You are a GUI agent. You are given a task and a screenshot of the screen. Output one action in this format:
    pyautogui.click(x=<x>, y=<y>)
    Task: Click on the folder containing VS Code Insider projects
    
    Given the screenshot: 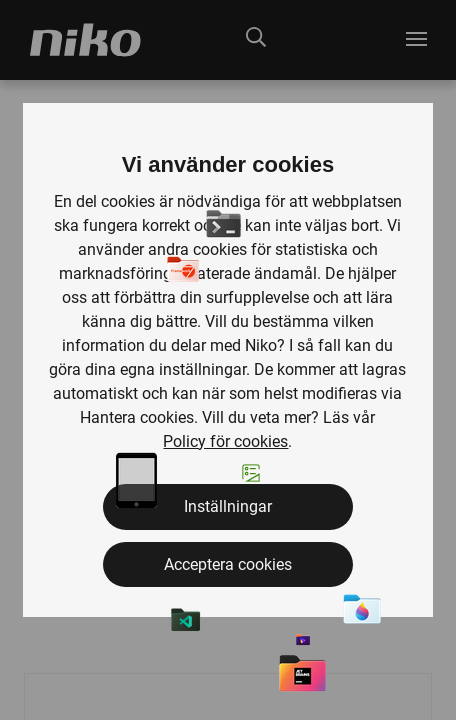 What is the action you would take?
    pyautogui.click(x=185, y=620)
    